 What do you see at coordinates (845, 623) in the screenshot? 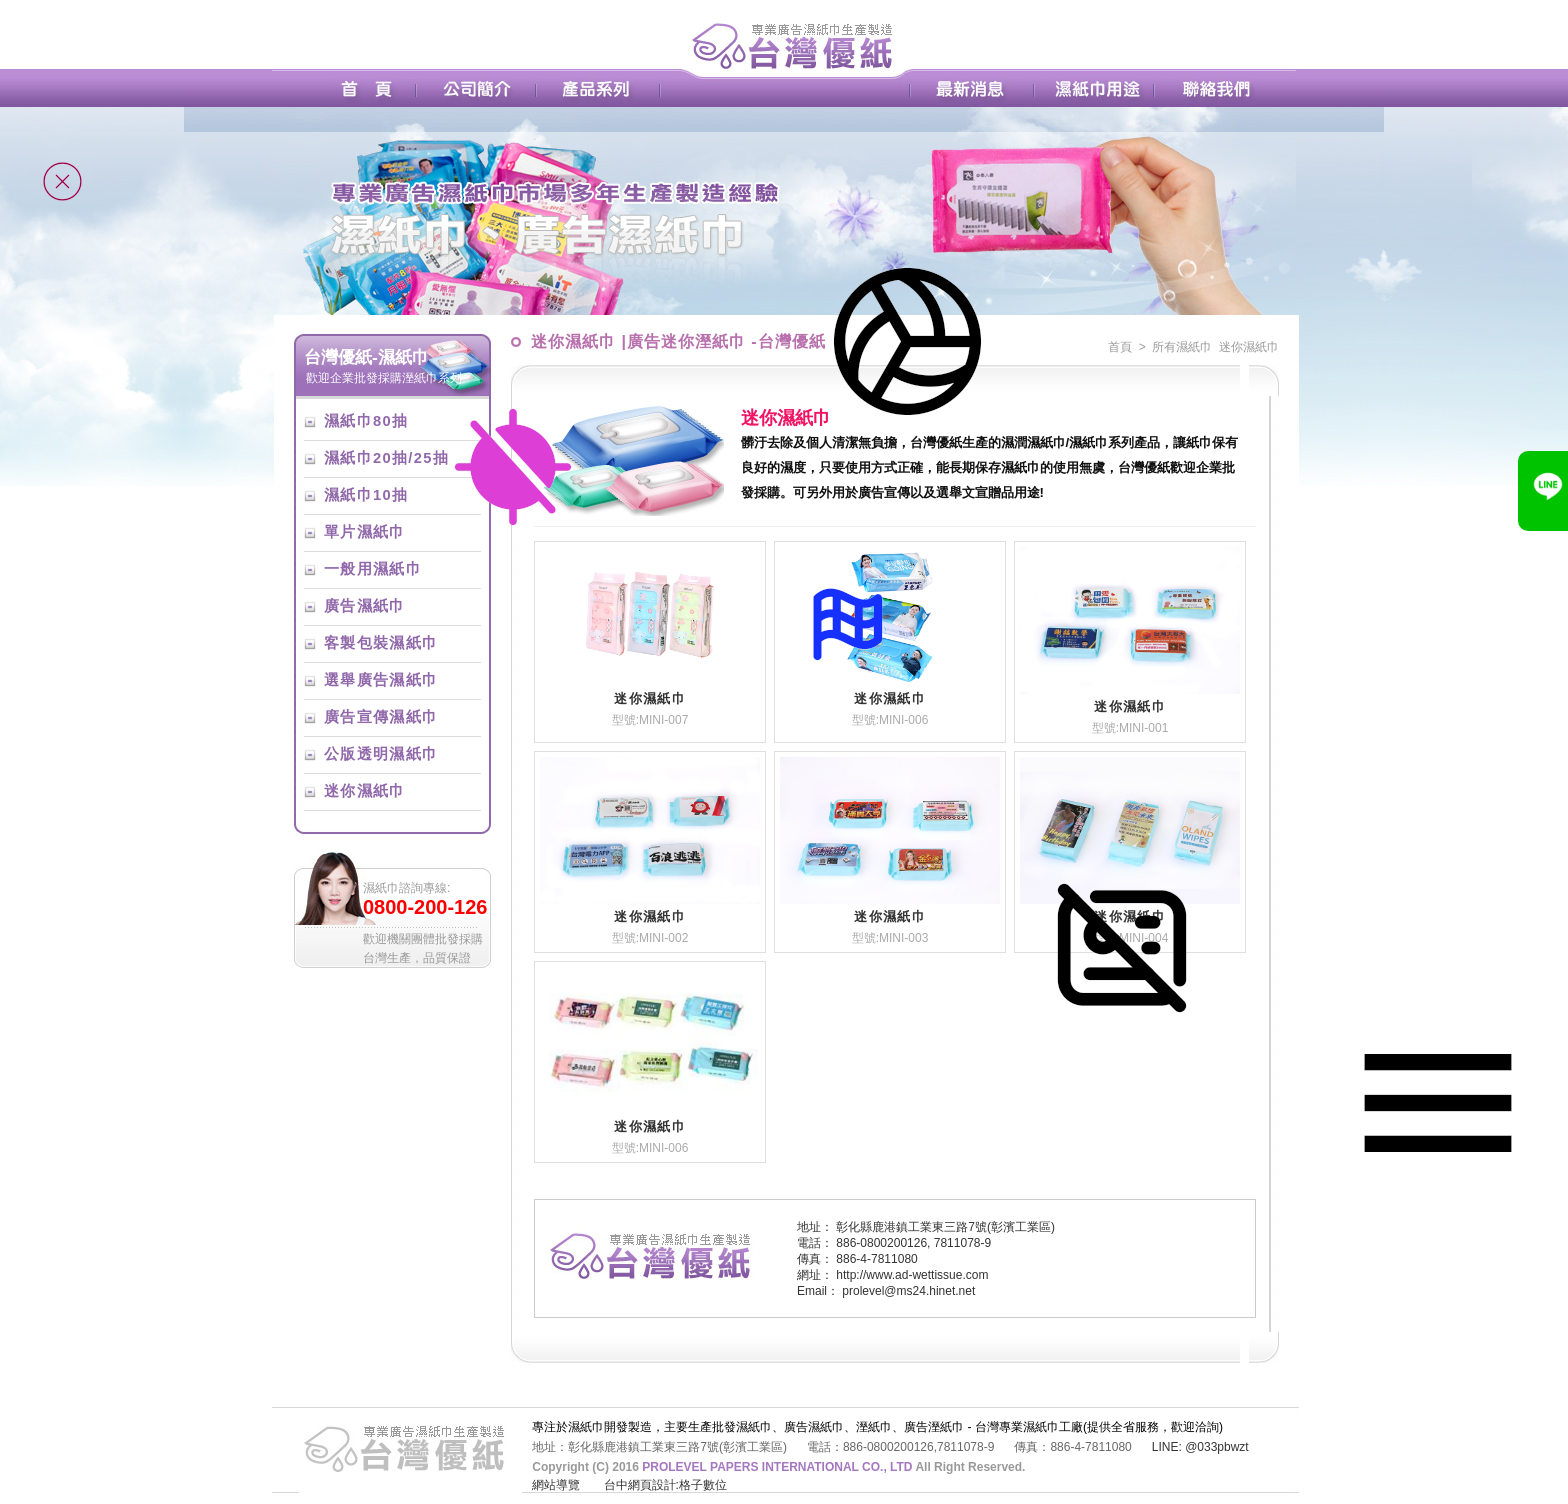
I see `indicates a finish line or goal completion` at bounding box center [845, 623].